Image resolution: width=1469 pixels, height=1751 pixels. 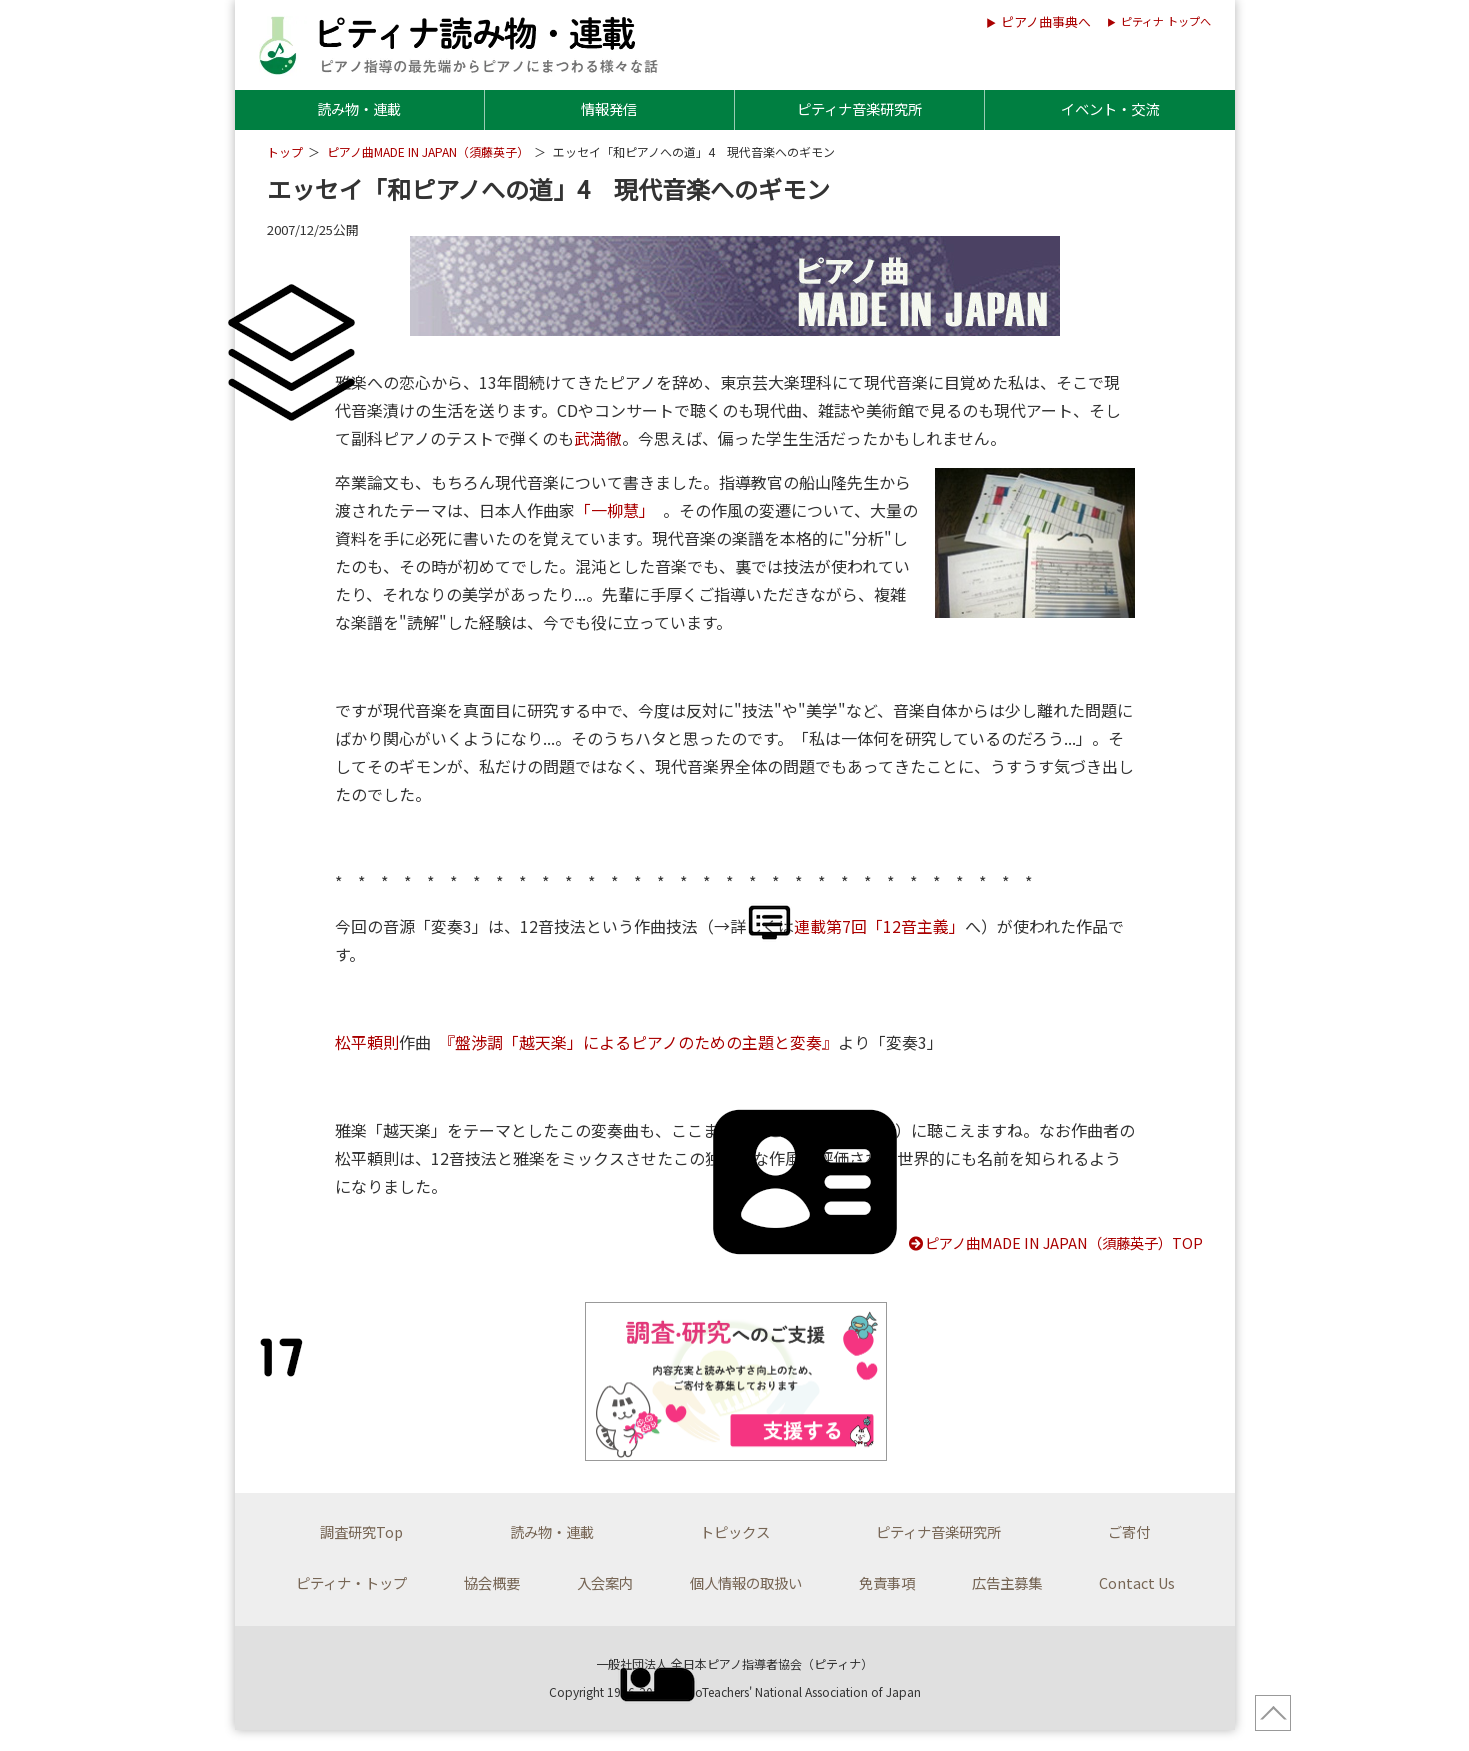 I want to click on view layers or stacked items, so click(x=291, y=352).